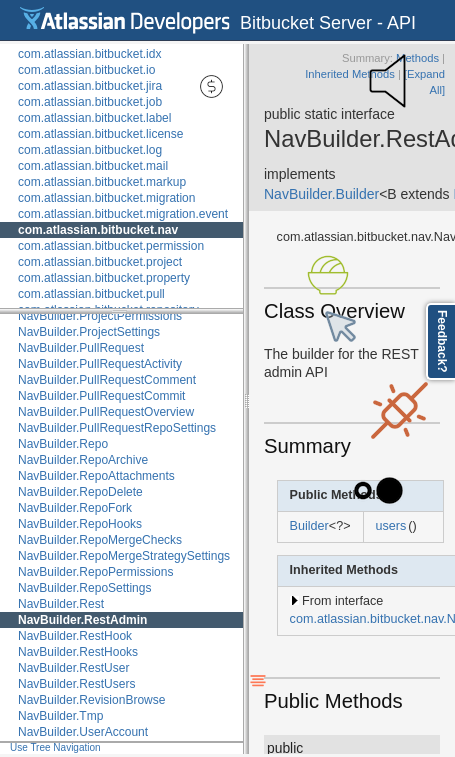 The width and height of the screenshot is (455, 757). What do you see at coordinates (340, 326) in the screenshot?
I see `mouse cursor pointer` at bounding box center [340, 326].